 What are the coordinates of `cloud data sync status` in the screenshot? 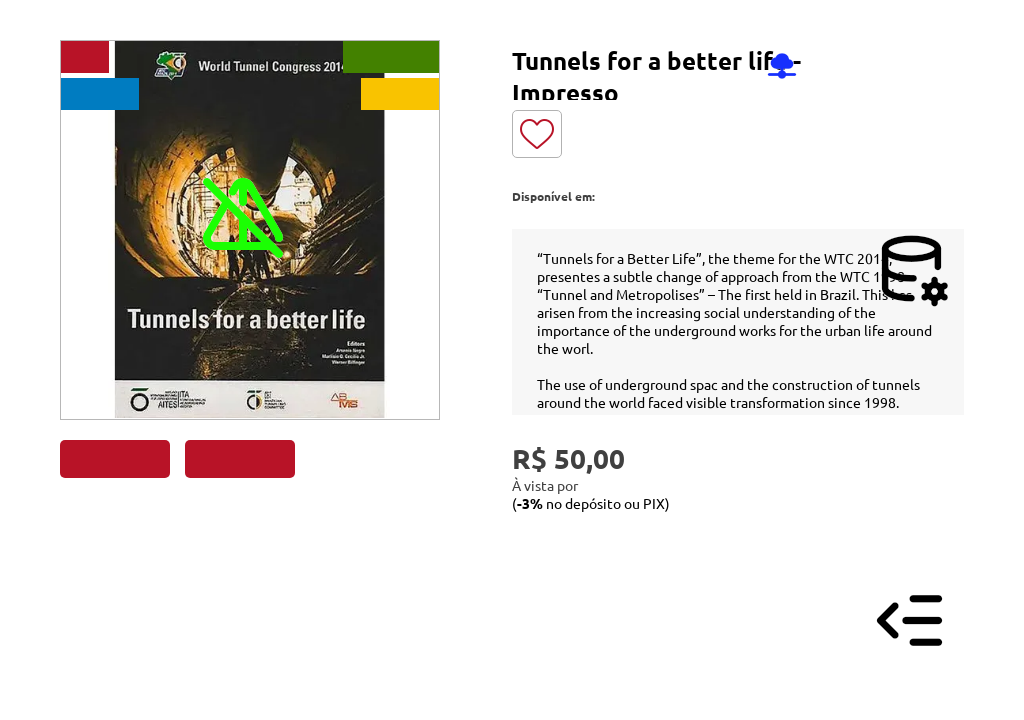 It's located at (782, 66).